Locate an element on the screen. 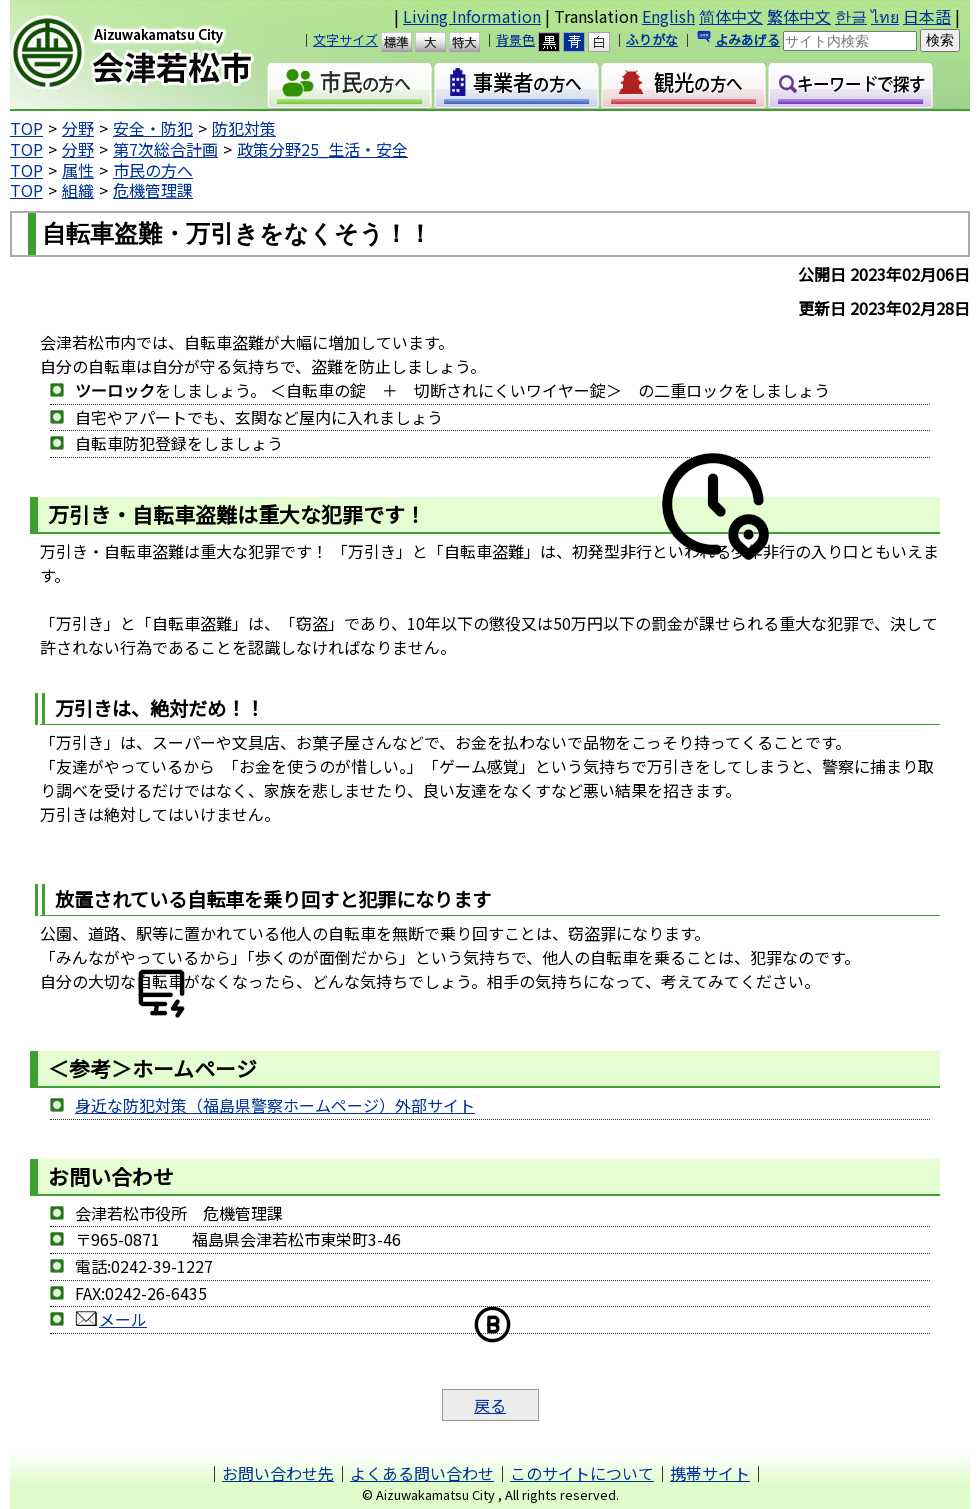 This screenshot has height=1509, width=980. xbox controller B button indicator is located at coordinates (492, 1324).